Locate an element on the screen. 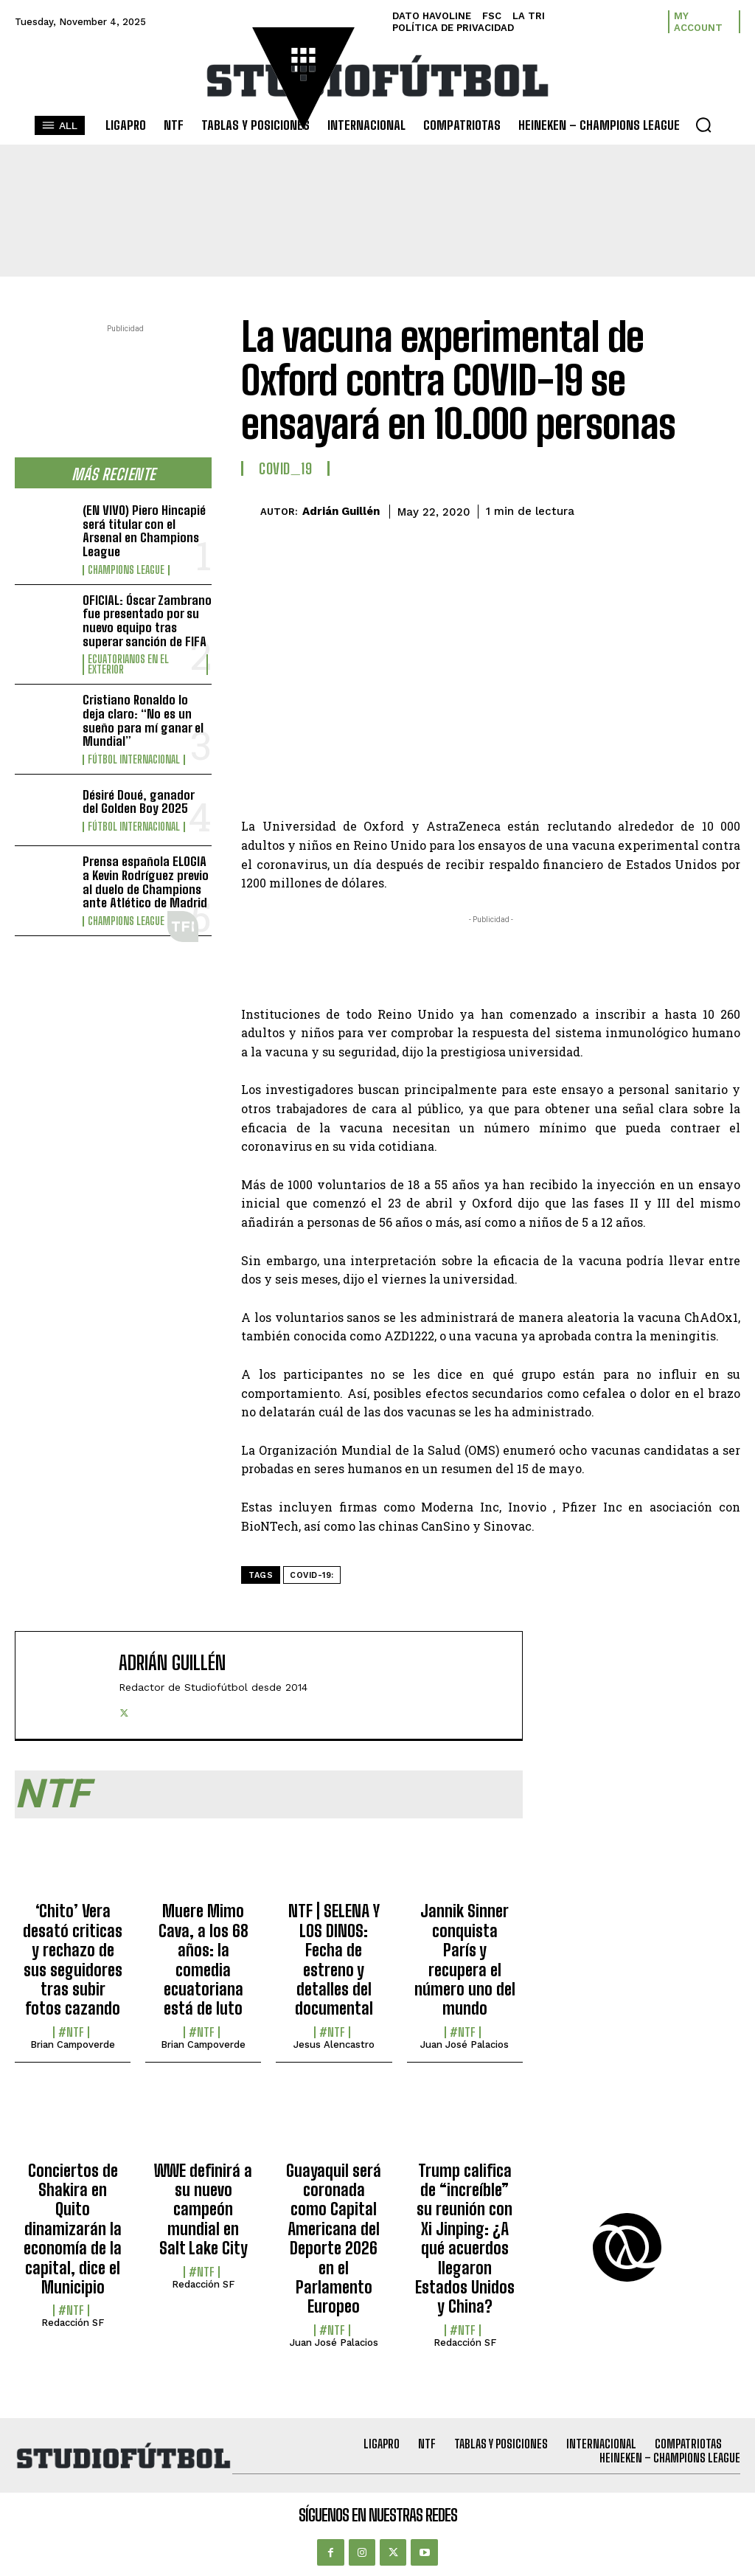 The image size is (755, 2576). open transport for ireland app or website is located at coordinates (183, 927).